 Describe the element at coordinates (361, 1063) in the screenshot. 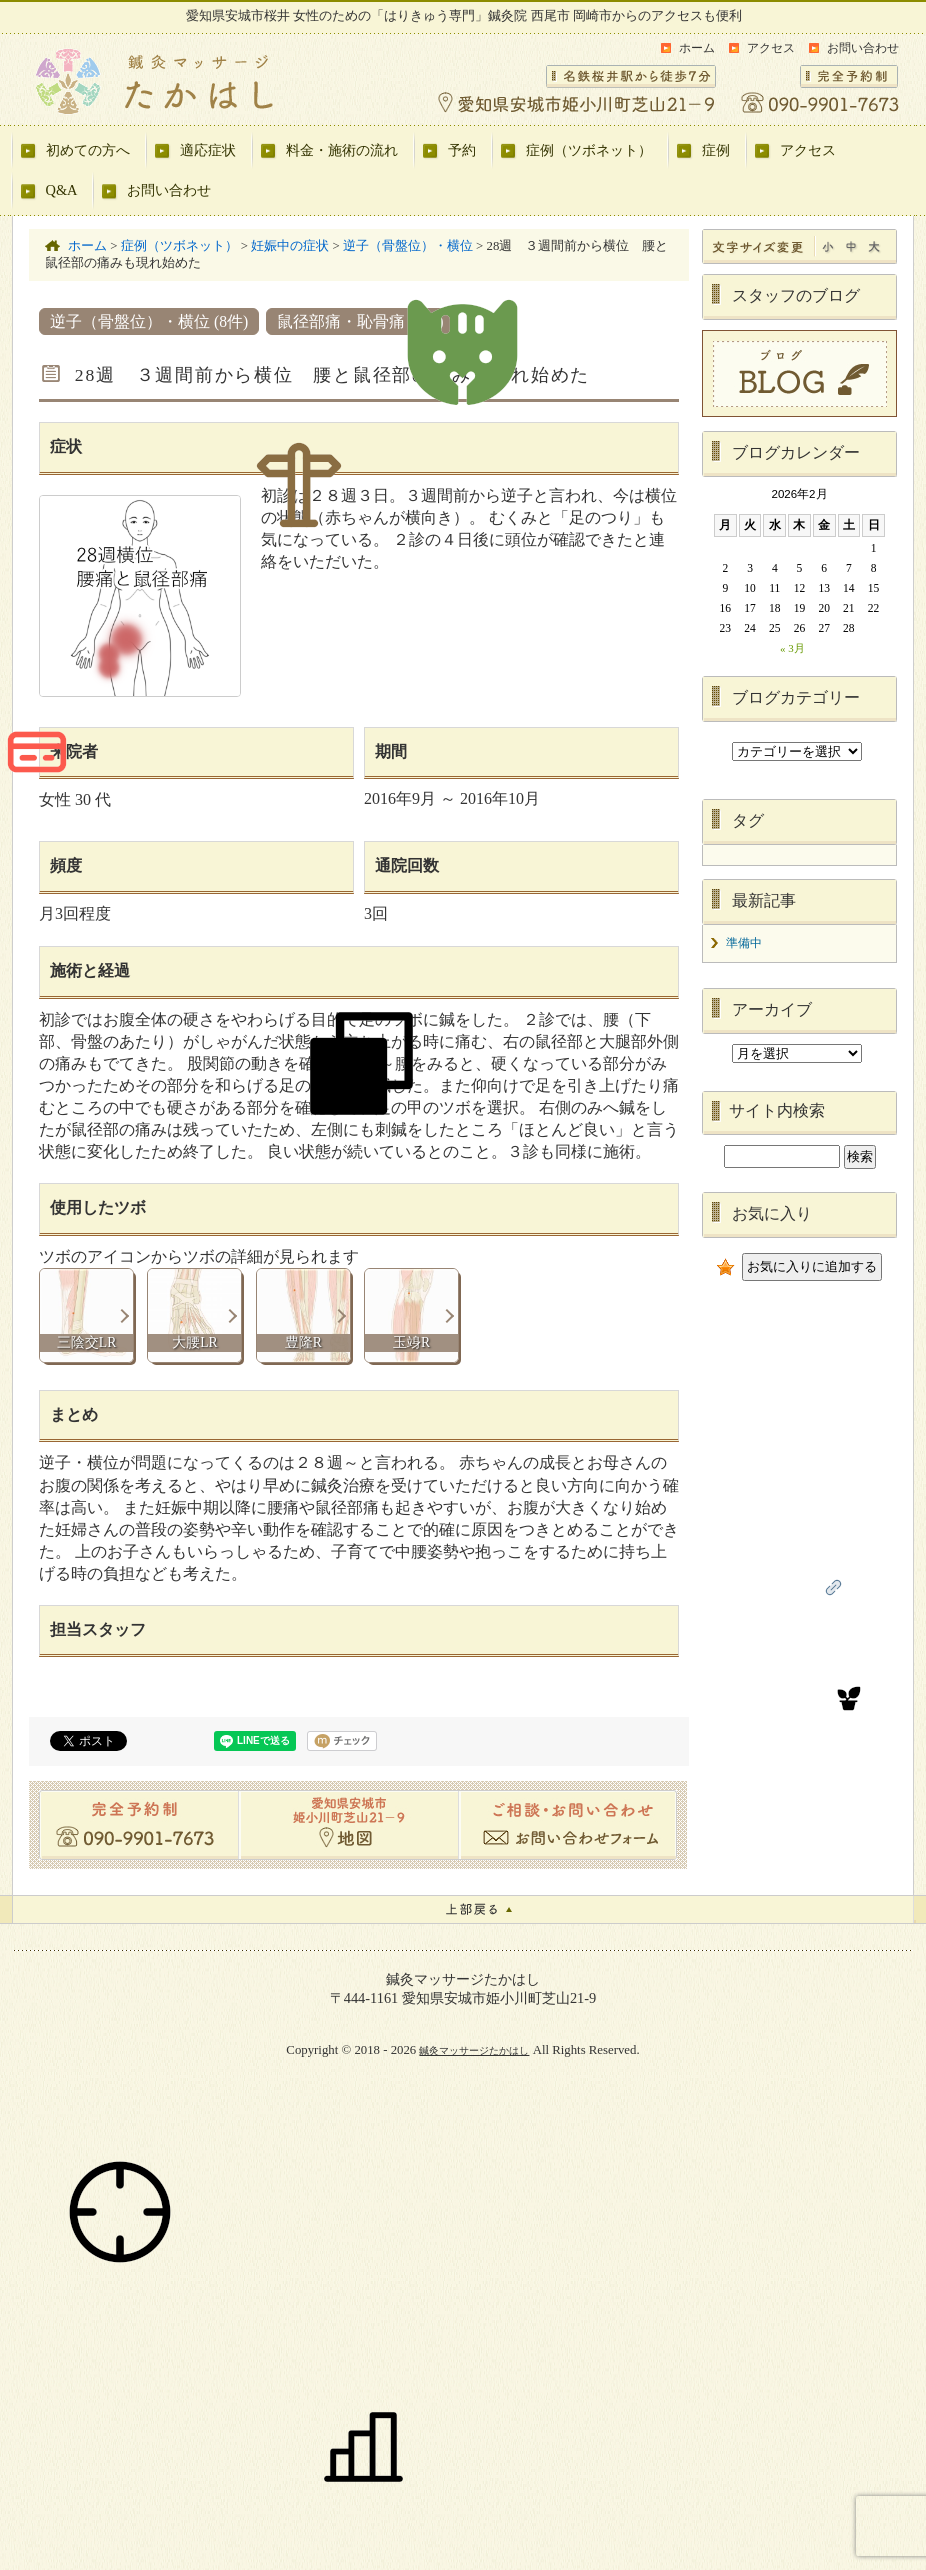

I see `copy to clipboard` at that location.